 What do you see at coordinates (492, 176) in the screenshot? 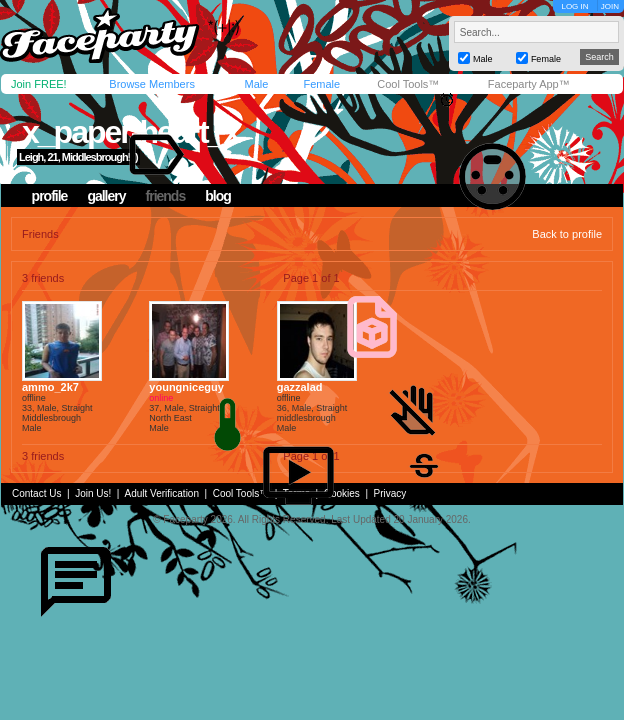
I see `configure s-video input settings` at bounding box center [492, 176].